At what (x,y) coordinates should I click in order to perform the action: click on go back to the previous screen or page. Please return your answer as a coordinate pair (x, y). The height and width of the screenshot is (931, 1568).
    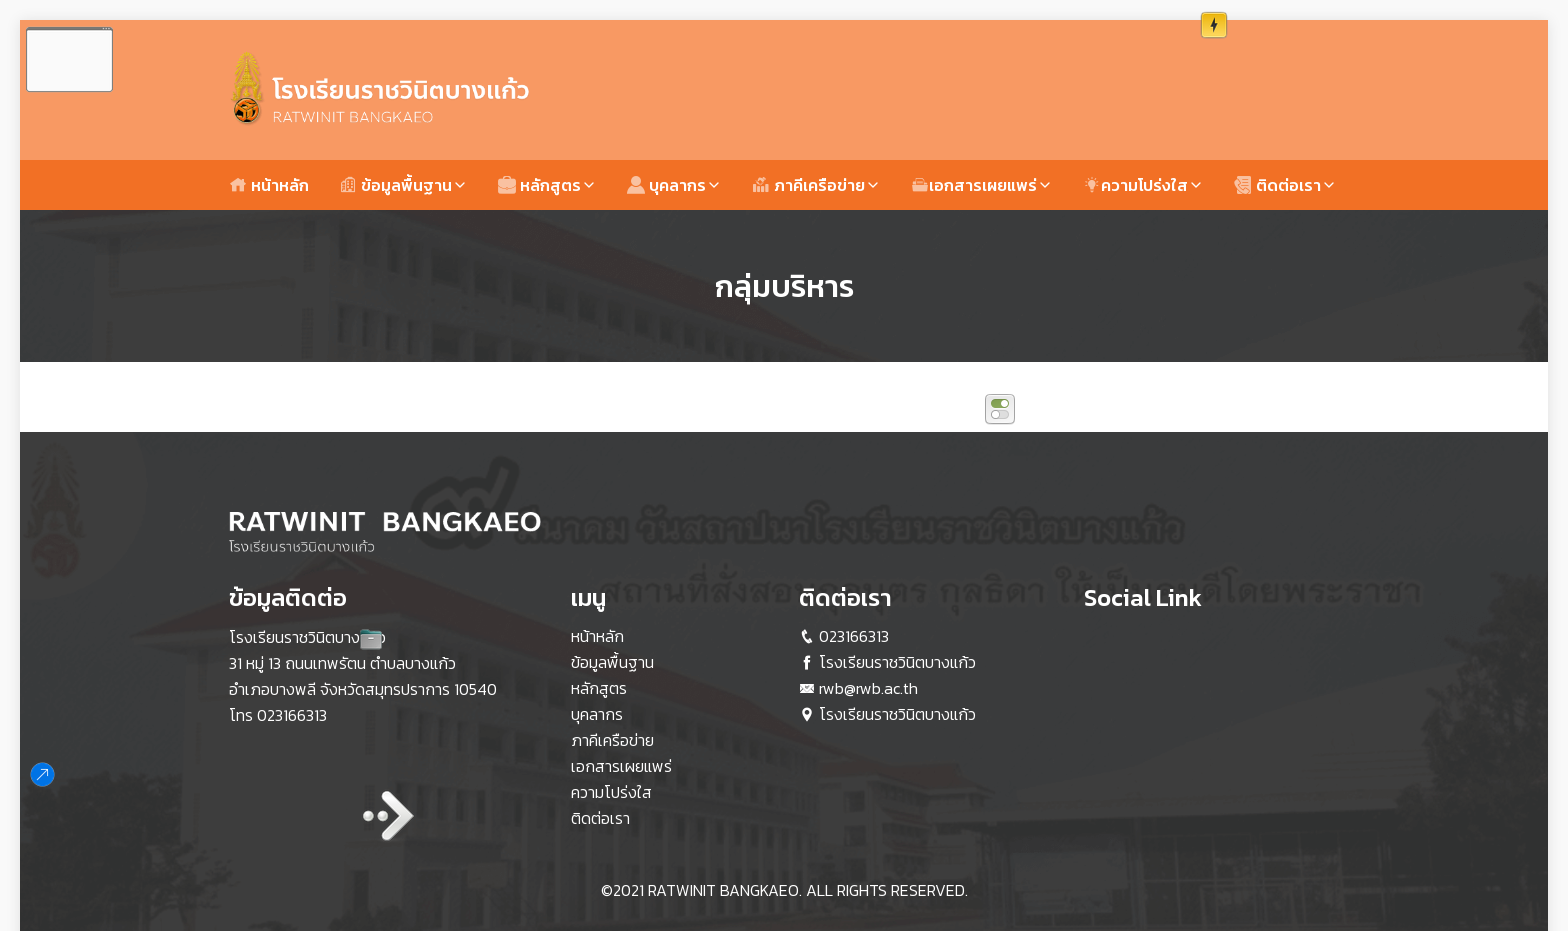
    Looking at the image, I should click on (388, 816).